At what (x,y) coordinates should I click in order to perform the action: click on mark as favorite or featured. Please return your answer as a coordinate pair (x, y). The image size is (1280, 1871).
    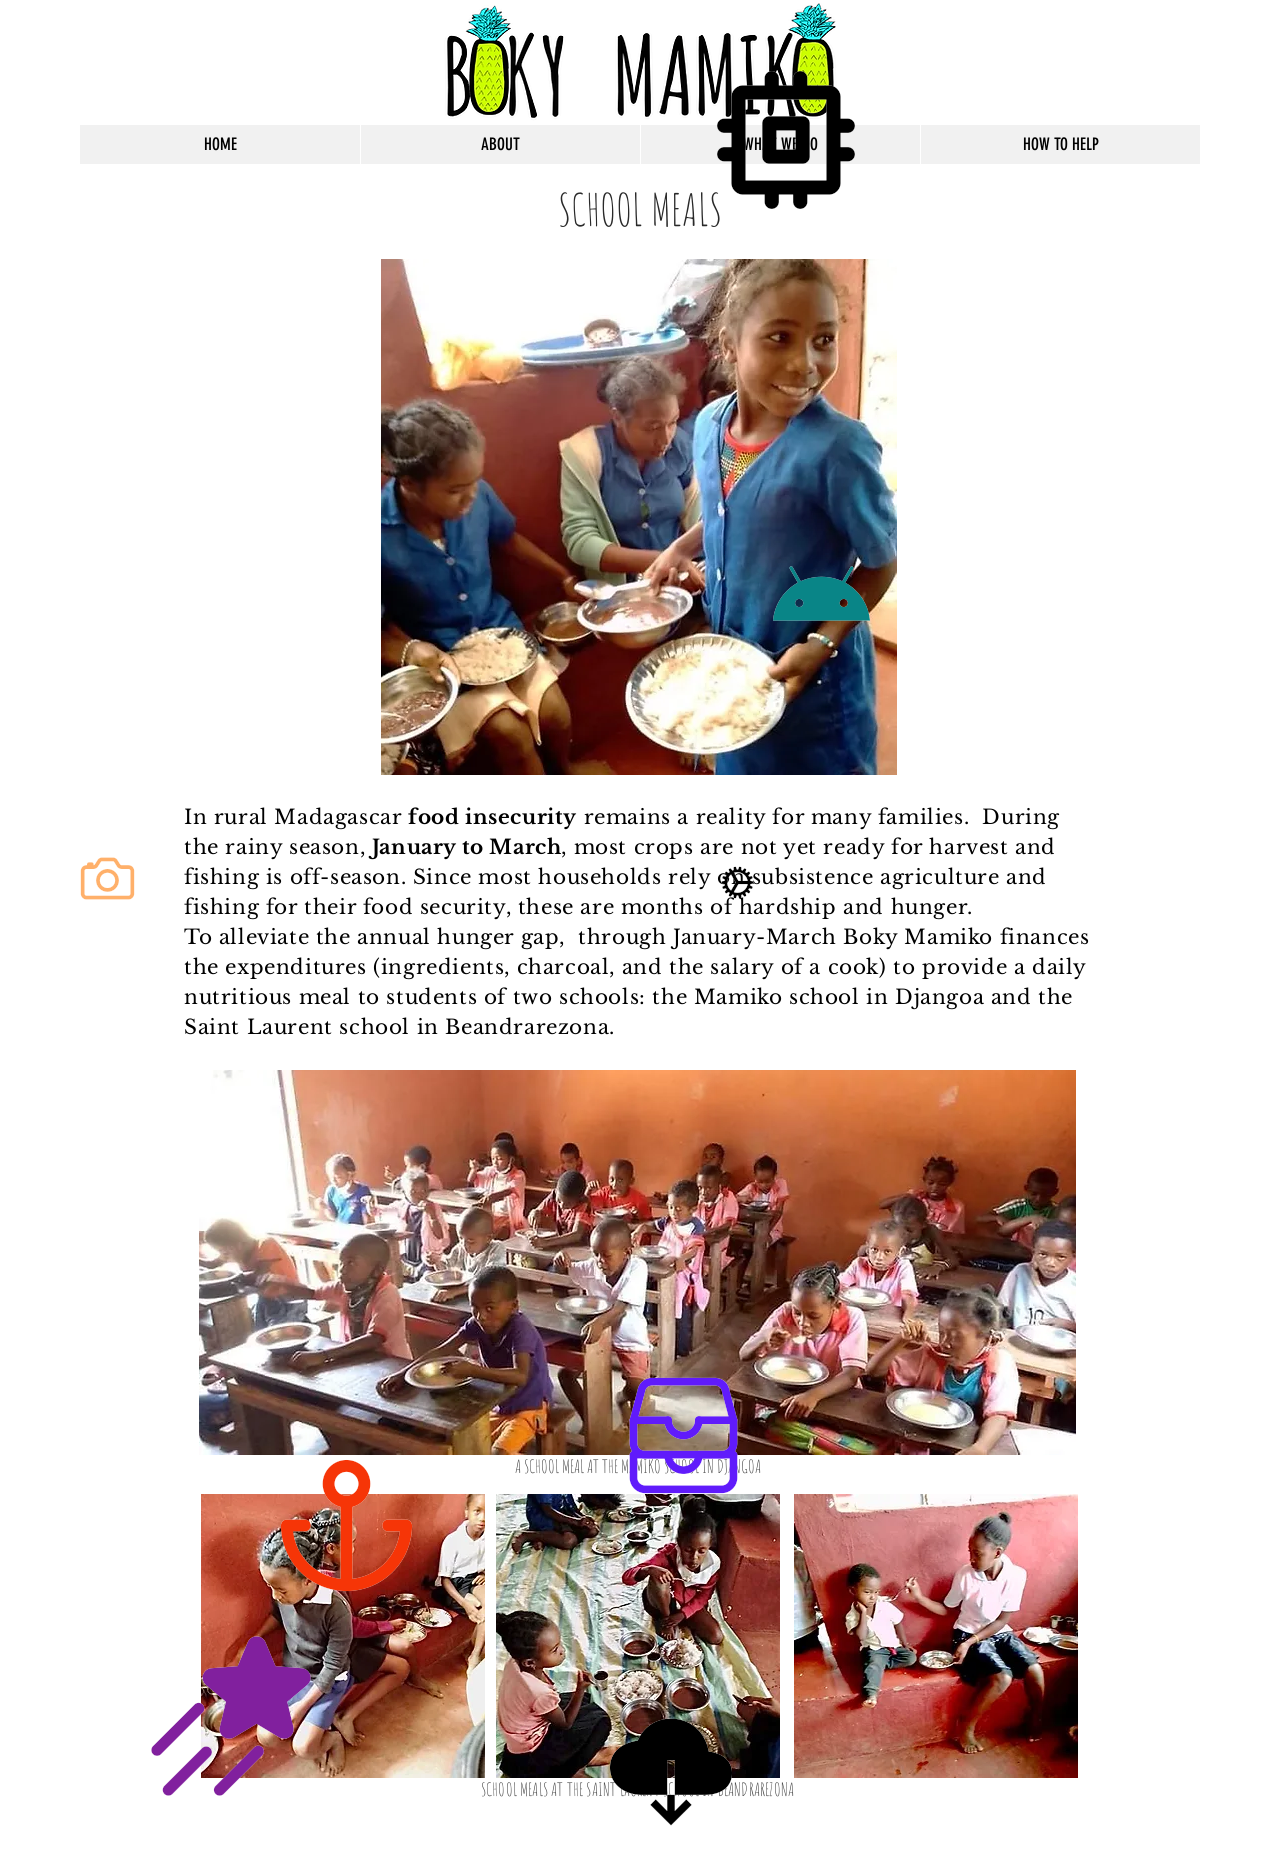
    Looking at the image, I should click on (231, 1716).